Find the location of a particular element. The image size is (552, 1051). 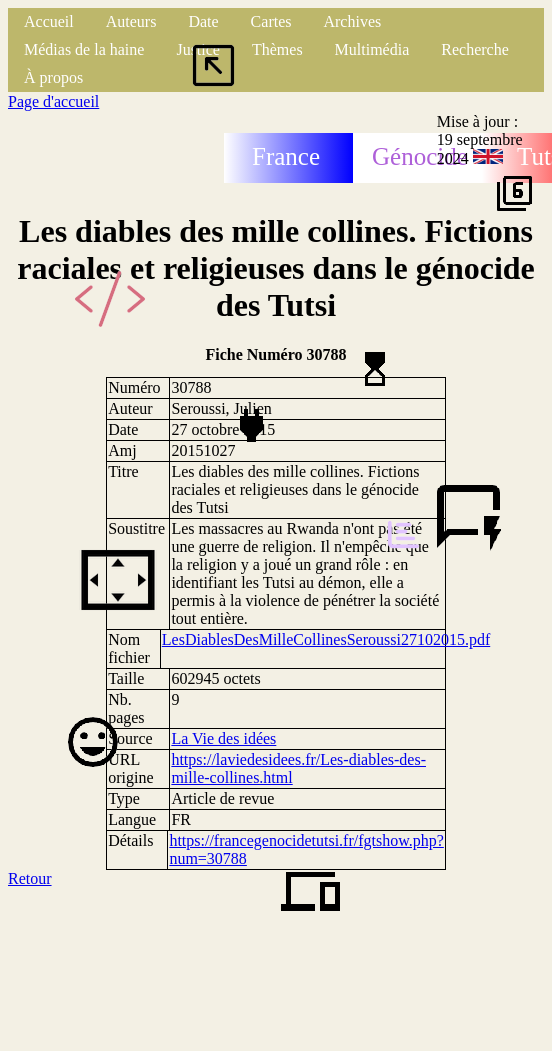

view or edit source code is located at coordinates (110, 299).